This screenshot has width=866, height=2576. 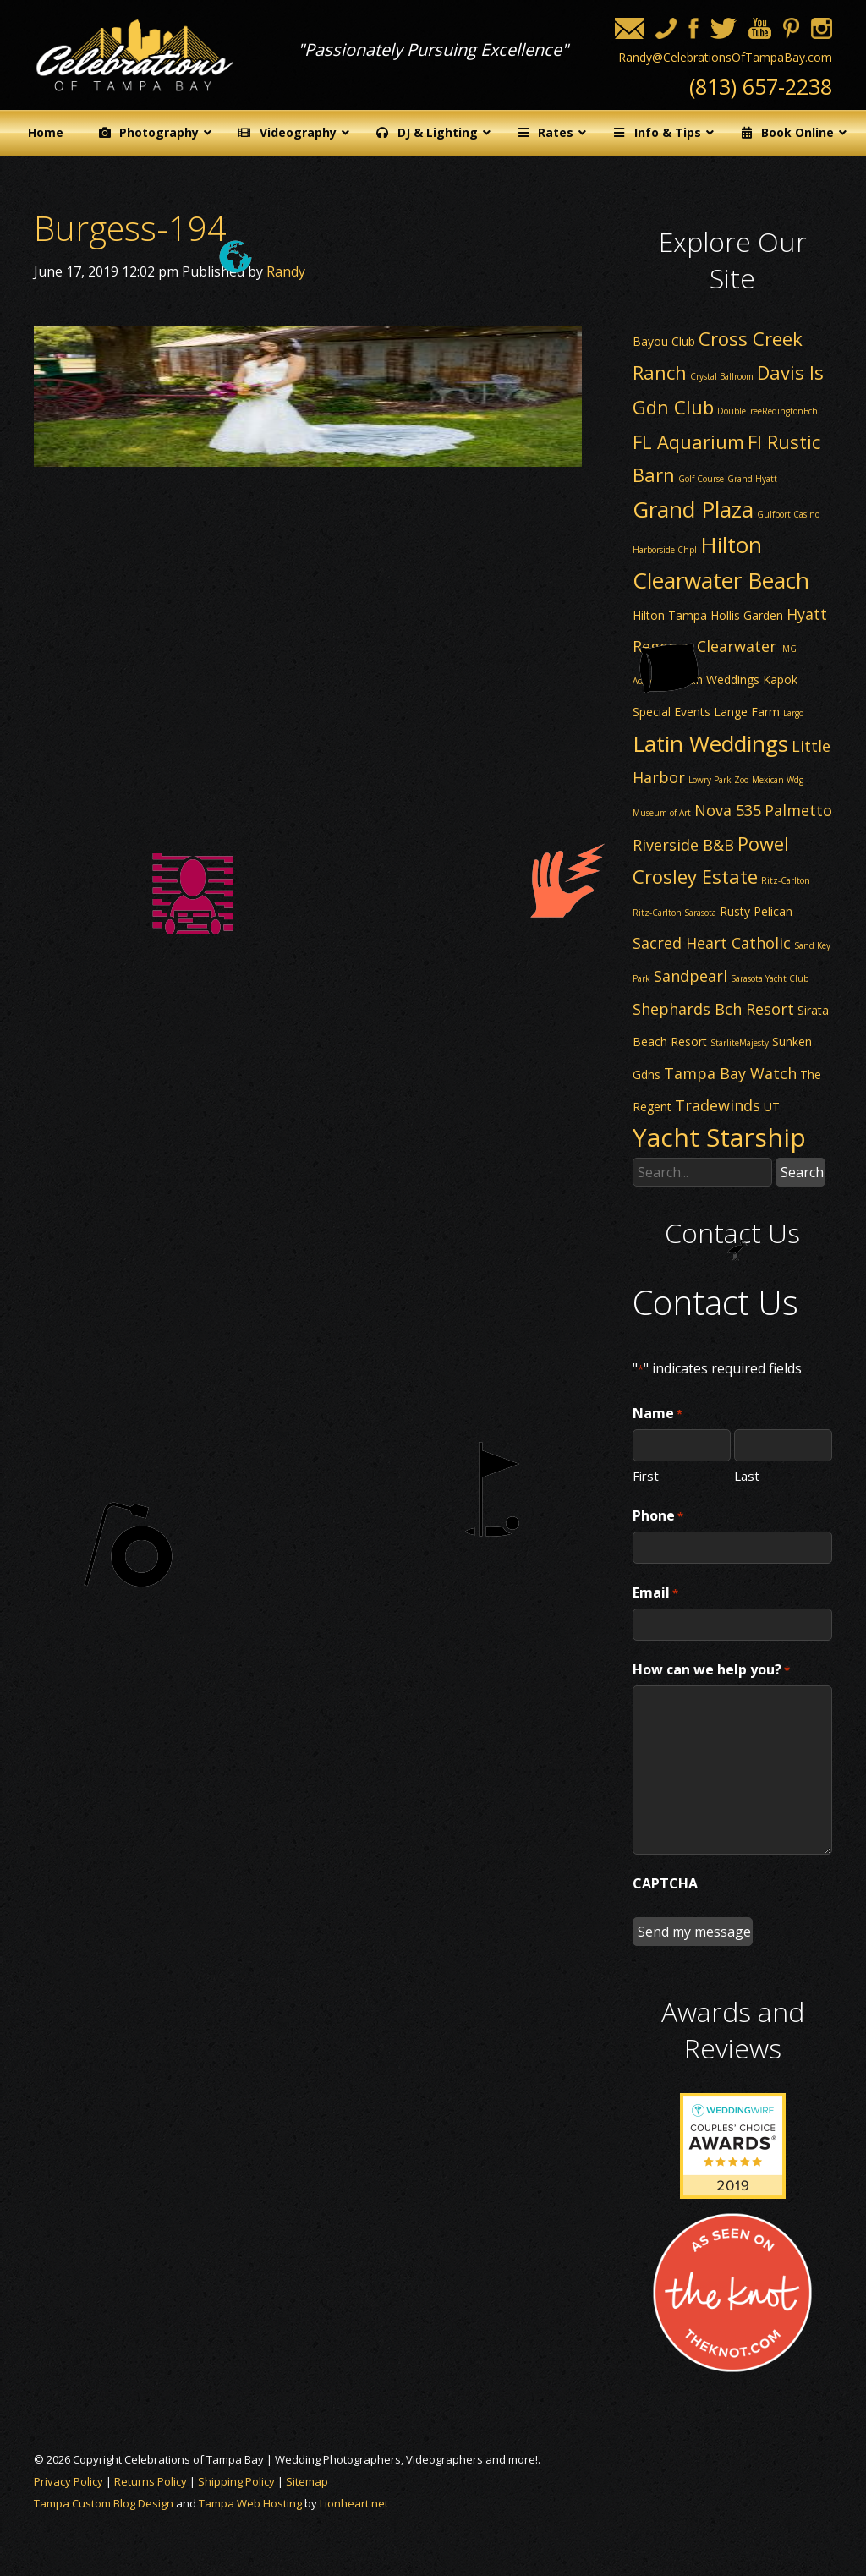 What do you see at coordinates (128, 1544) in the screenshot?
I see `access vehicle repair or tire change tools` at bounding box center [128, 1544].